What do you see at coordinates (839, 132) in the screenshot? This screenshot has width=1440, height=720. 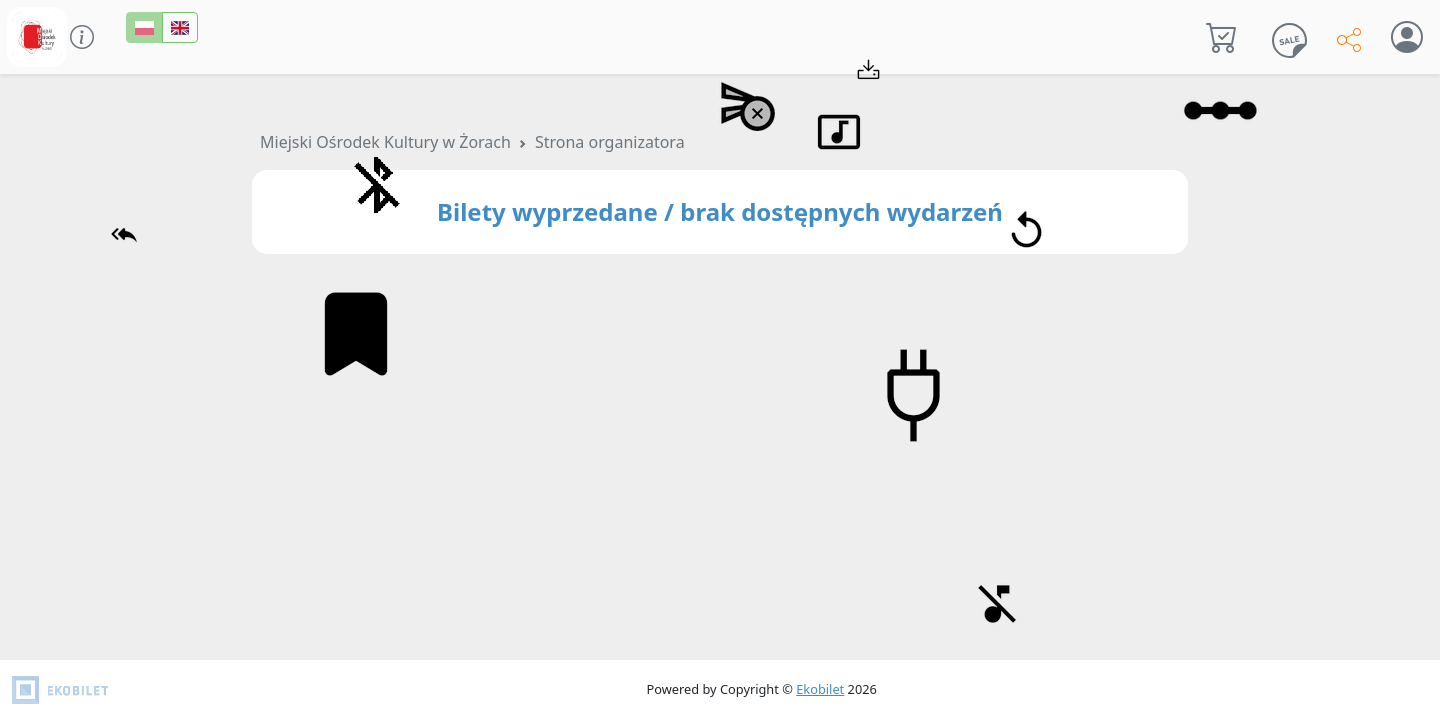 I see `play or browse music videos` at bounding box center [839, 132].